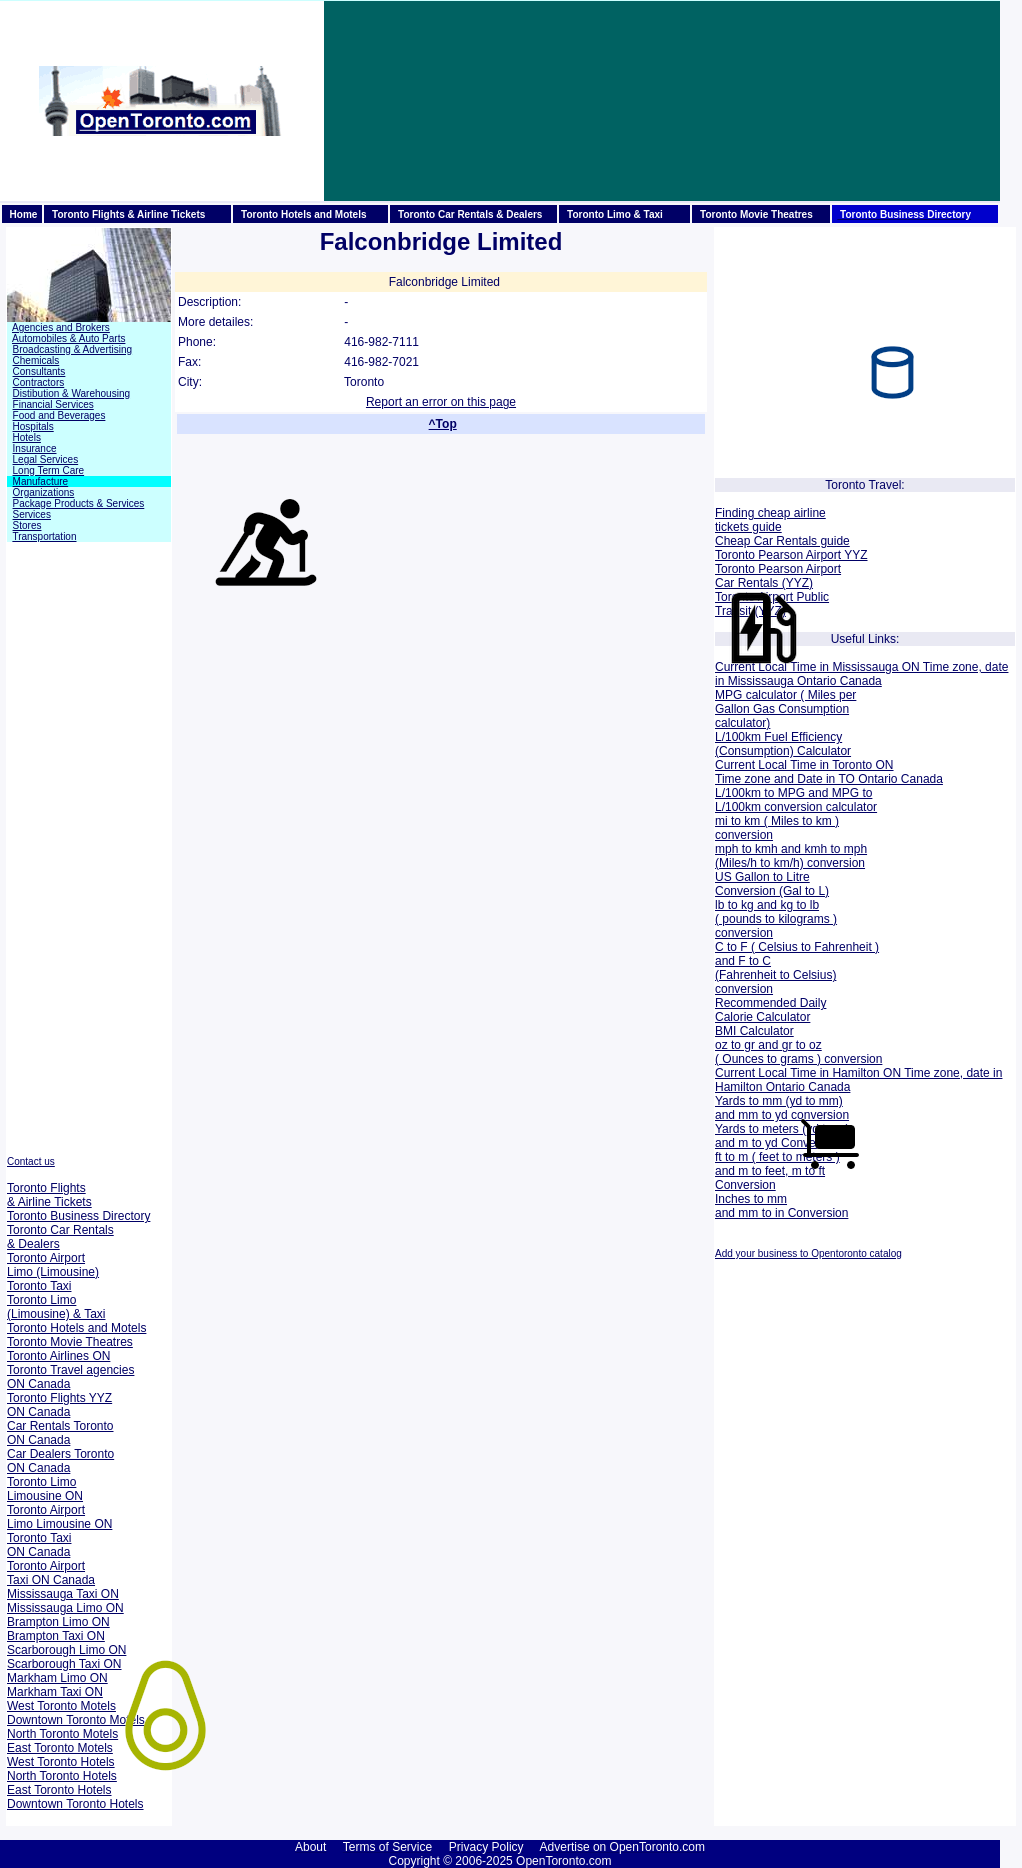  I want to click on indicates healthy or vegetarian food options, so click(165, 1715).